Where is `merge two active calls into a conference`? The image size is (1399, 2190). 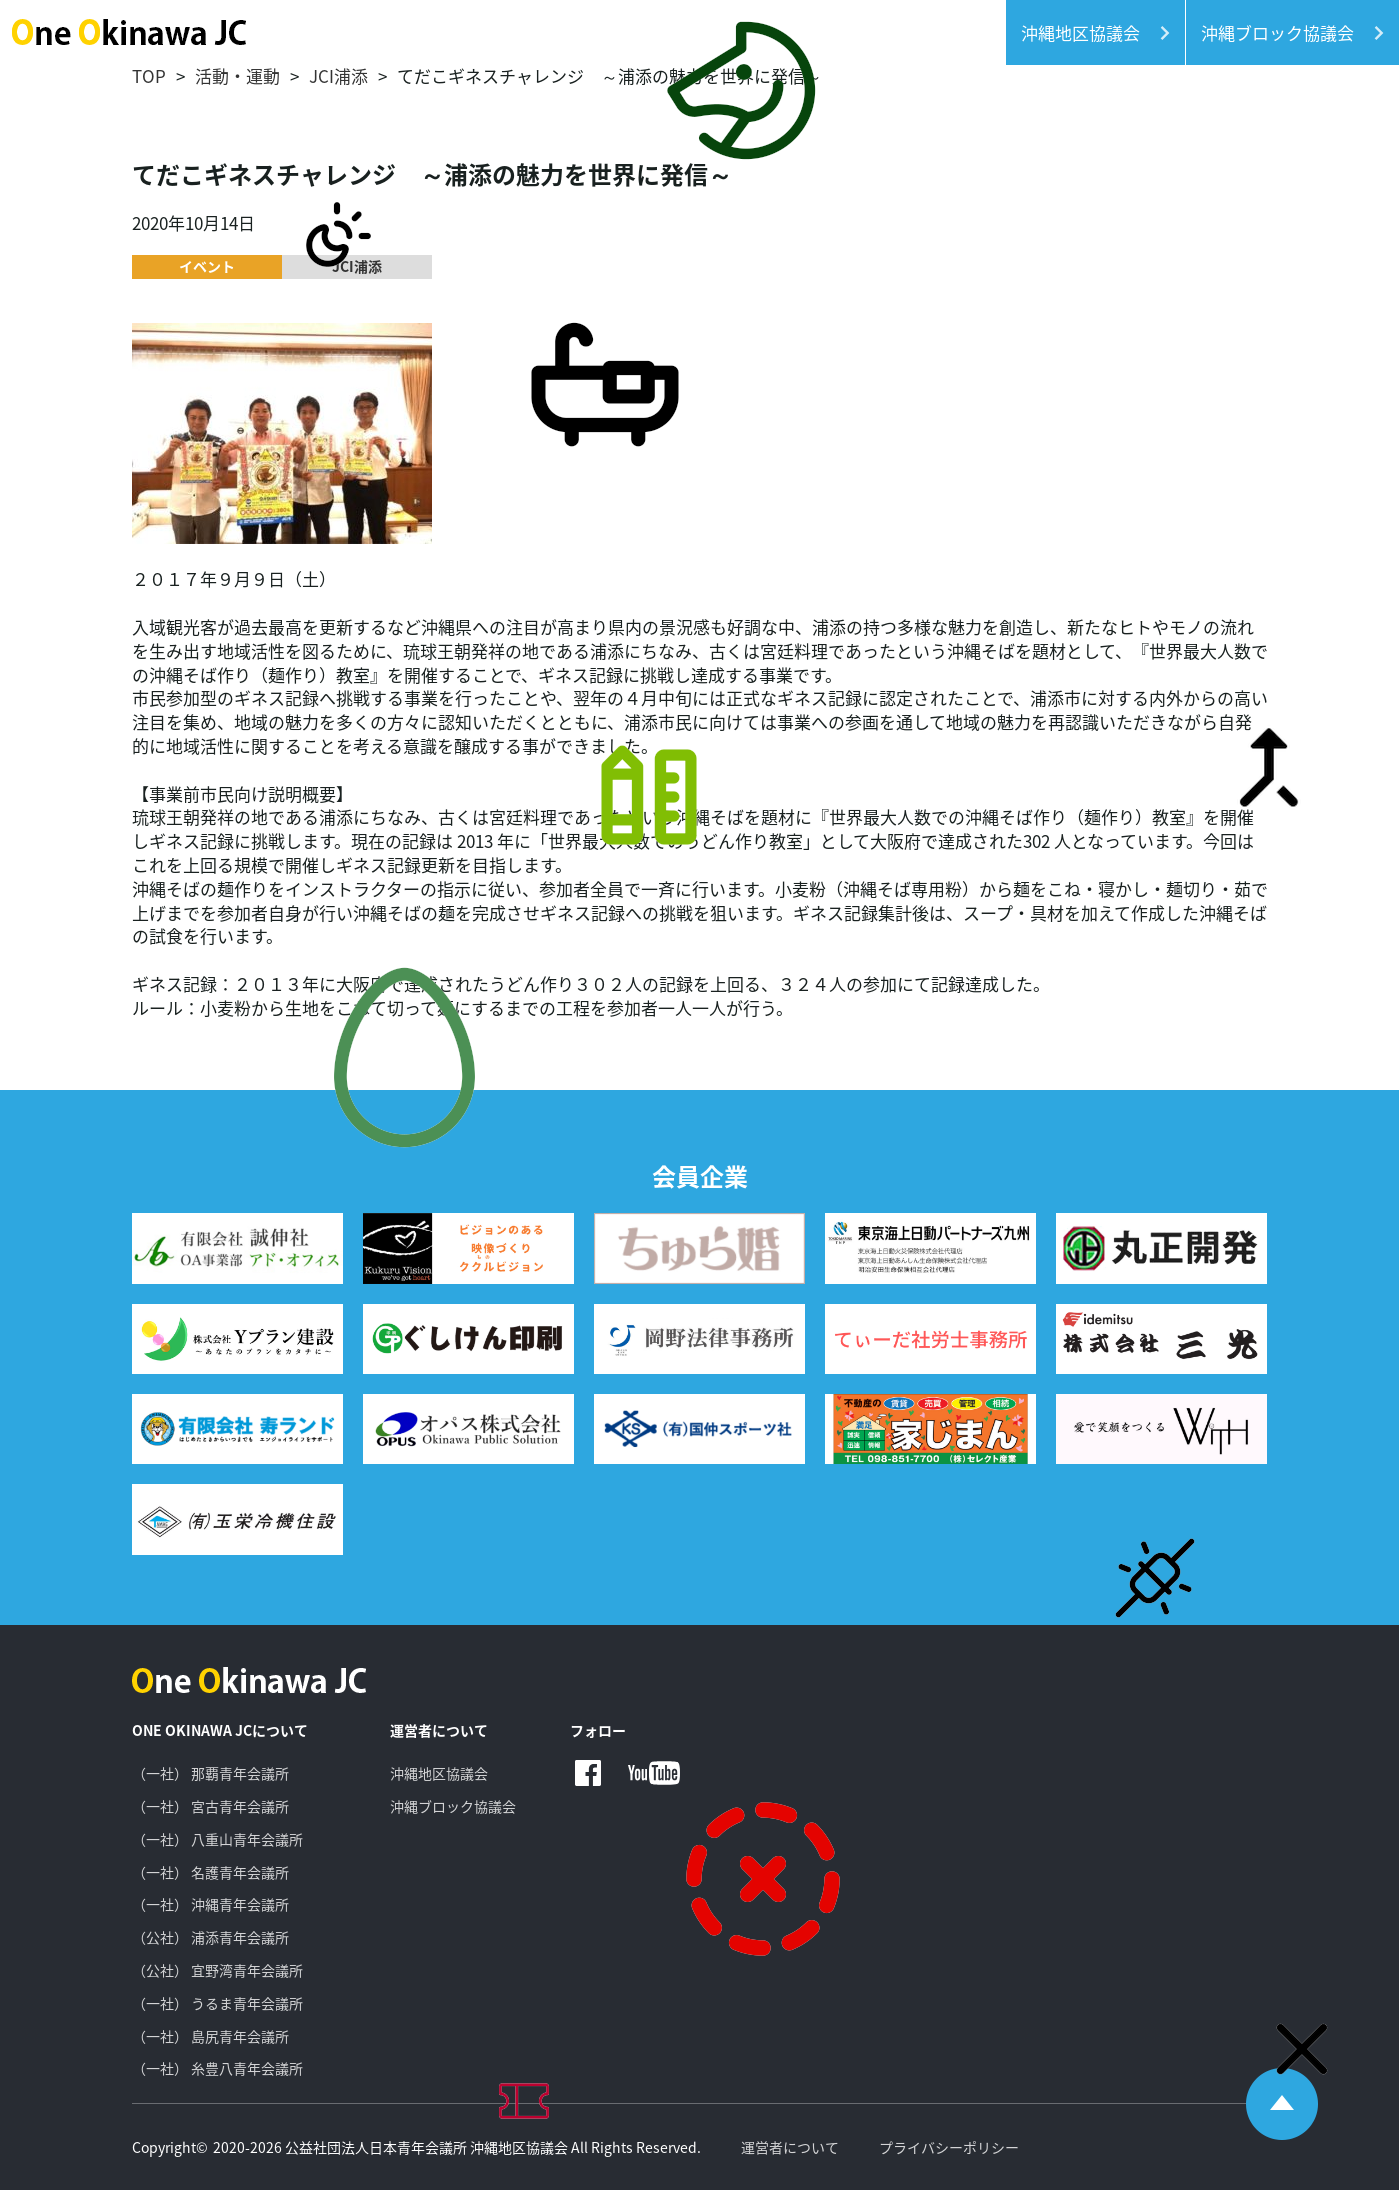 merge two active calls into a conference is located at coordinates (1269, 768).